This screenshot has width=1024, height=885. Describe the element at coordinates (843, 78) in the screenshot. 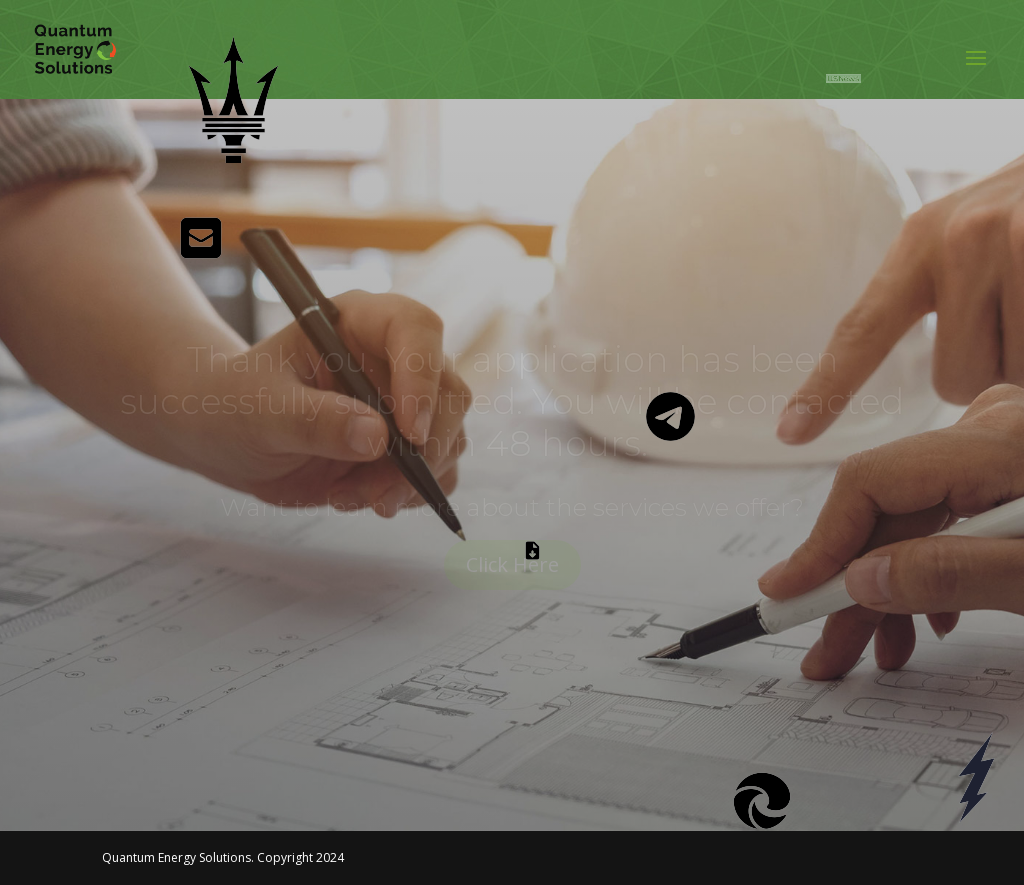

I see `visit U.S. News & World Report website` at that location.